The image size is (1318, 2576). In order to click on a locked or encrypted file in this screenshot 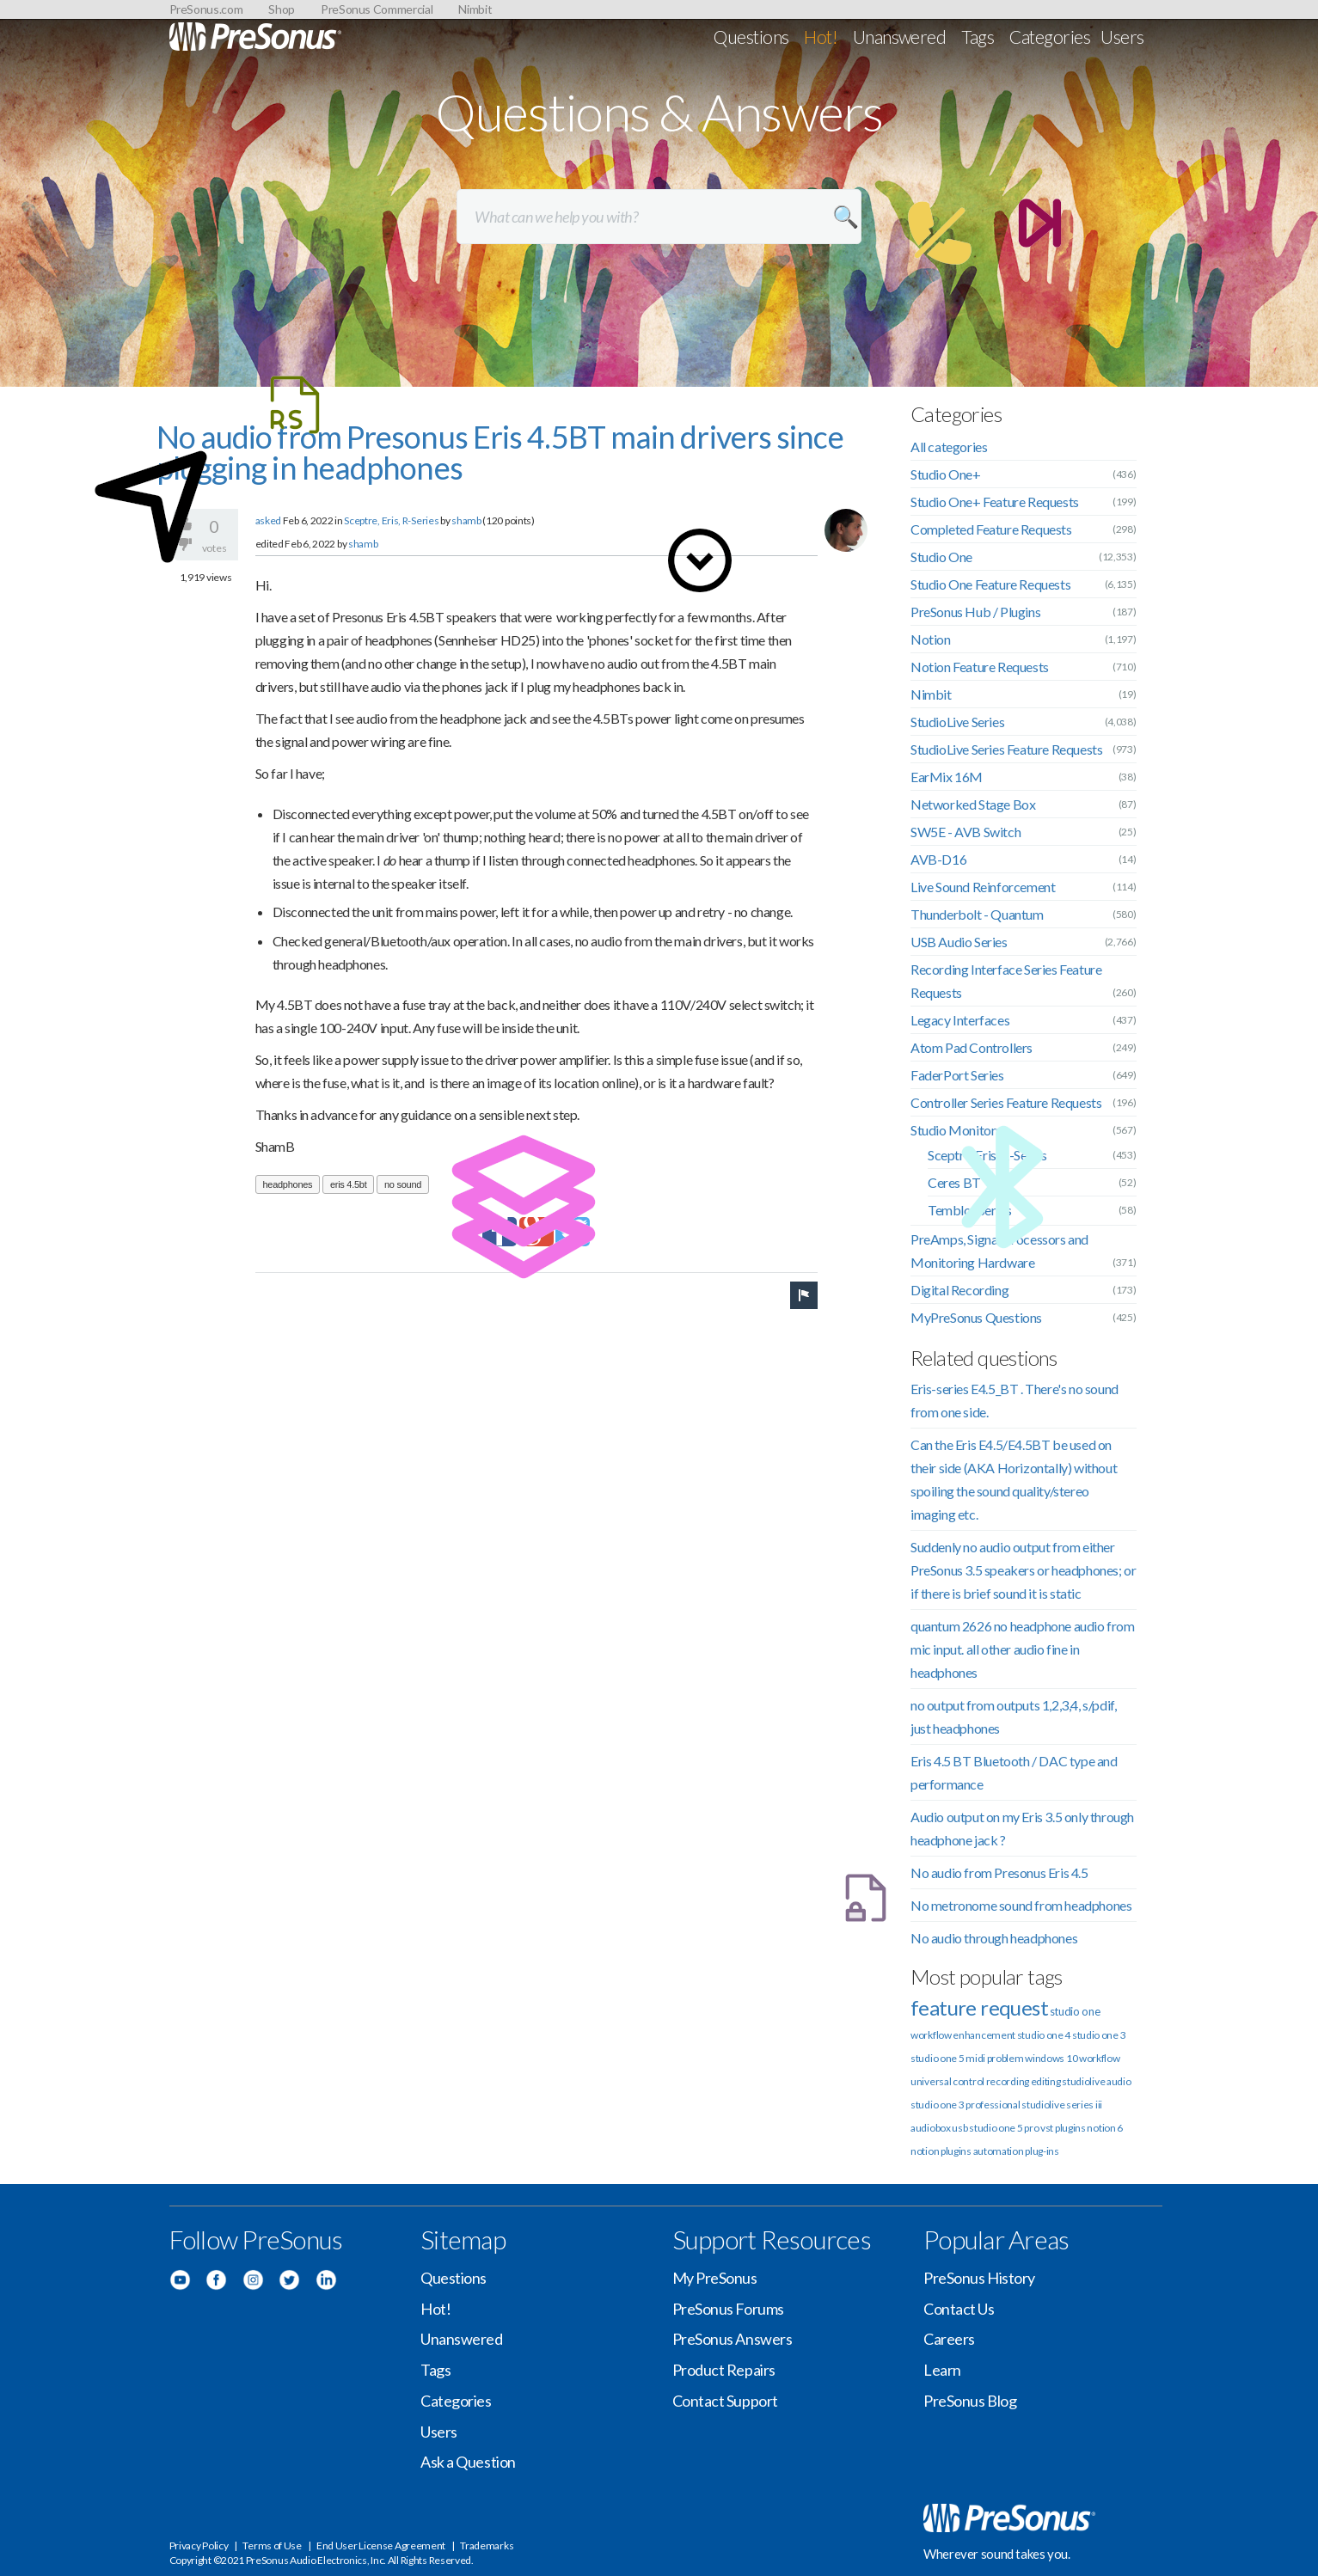, I will do `click(866, 1898)`.